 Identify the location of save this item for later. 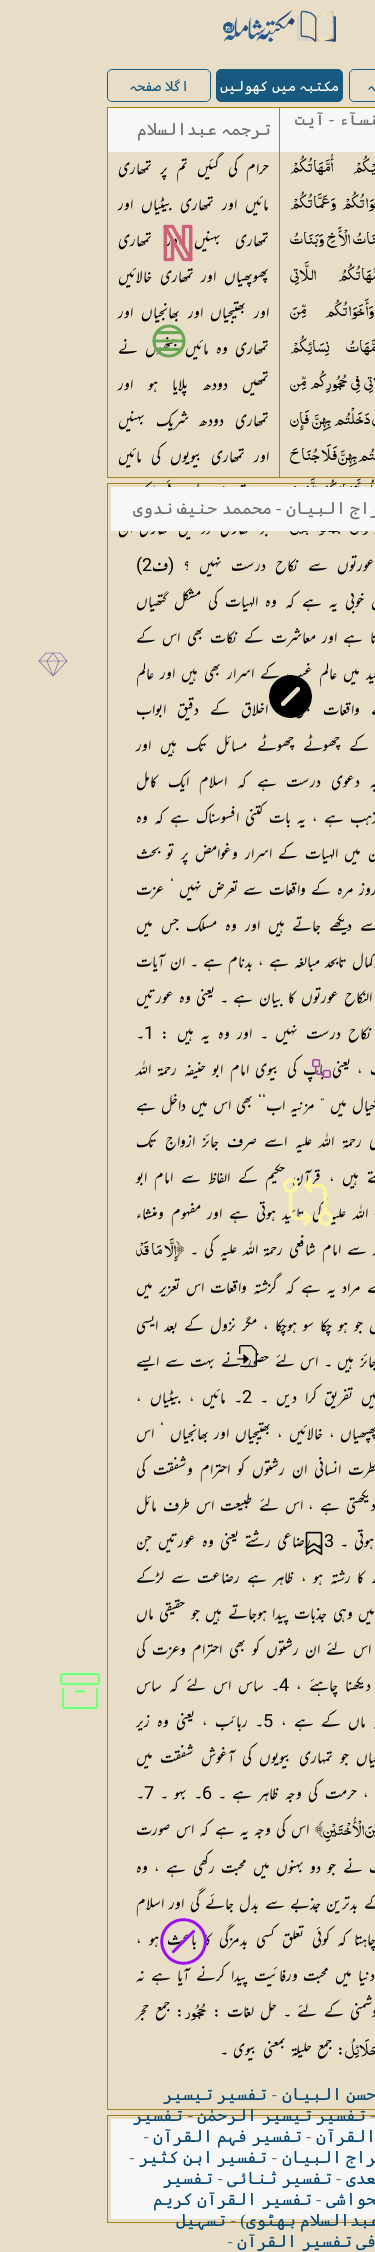
(314, 1543).